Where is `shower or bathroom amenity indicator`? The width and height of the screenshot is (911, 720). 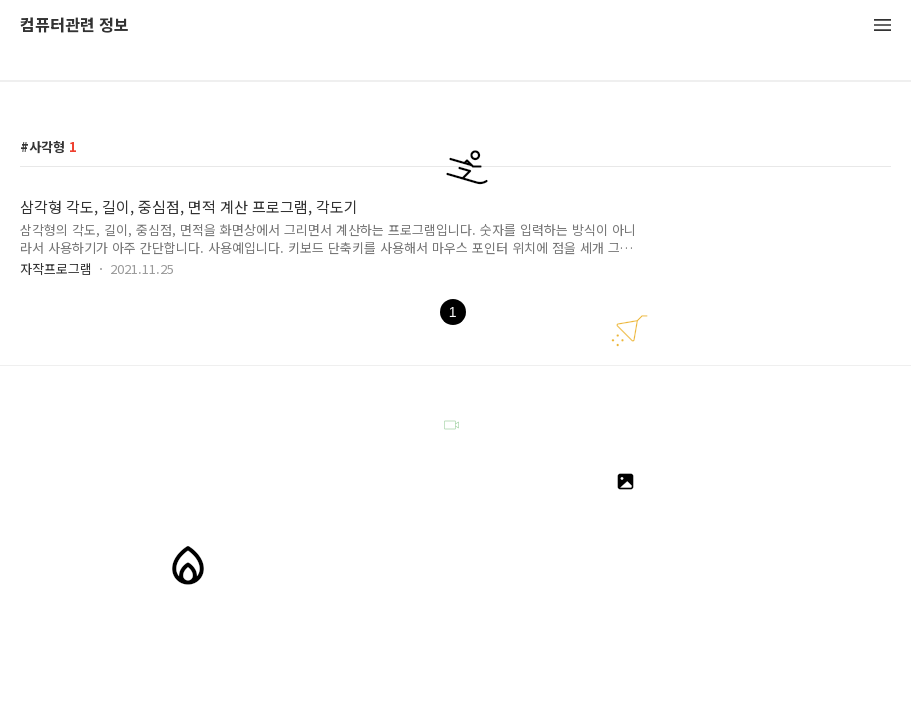
shower or bathroom amenity indicator is located at coordinates (629, 329).